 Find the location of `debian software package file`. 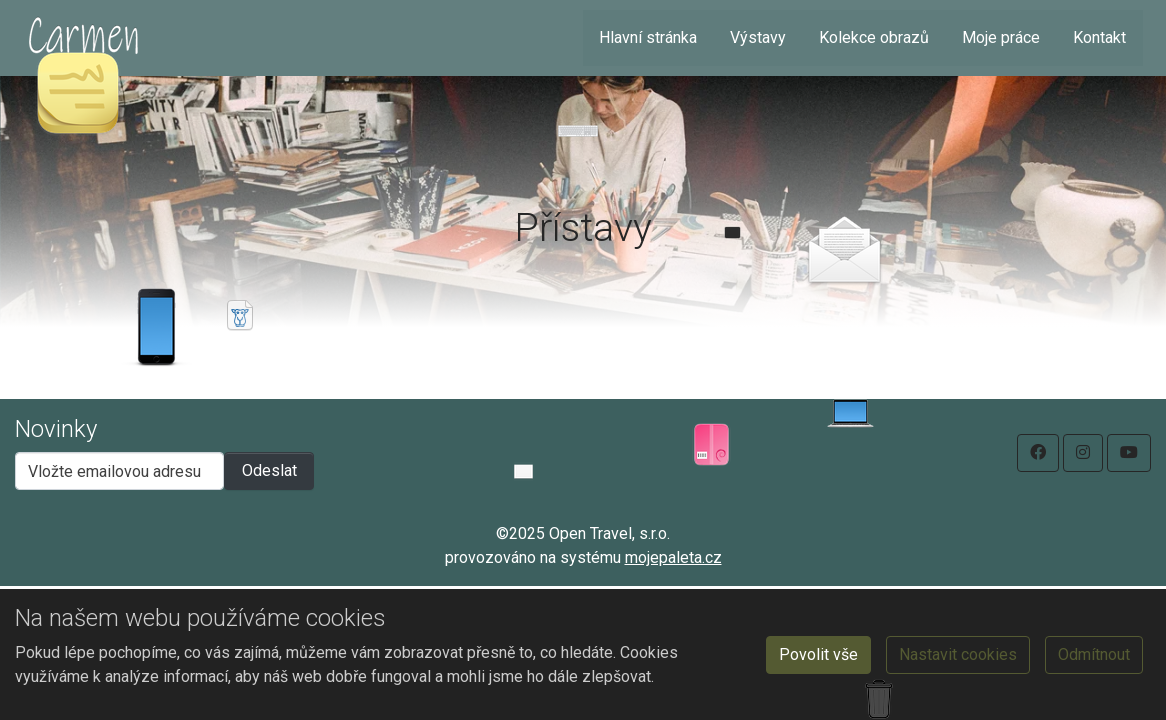

debian software package file is located at coordinates (711, 444).